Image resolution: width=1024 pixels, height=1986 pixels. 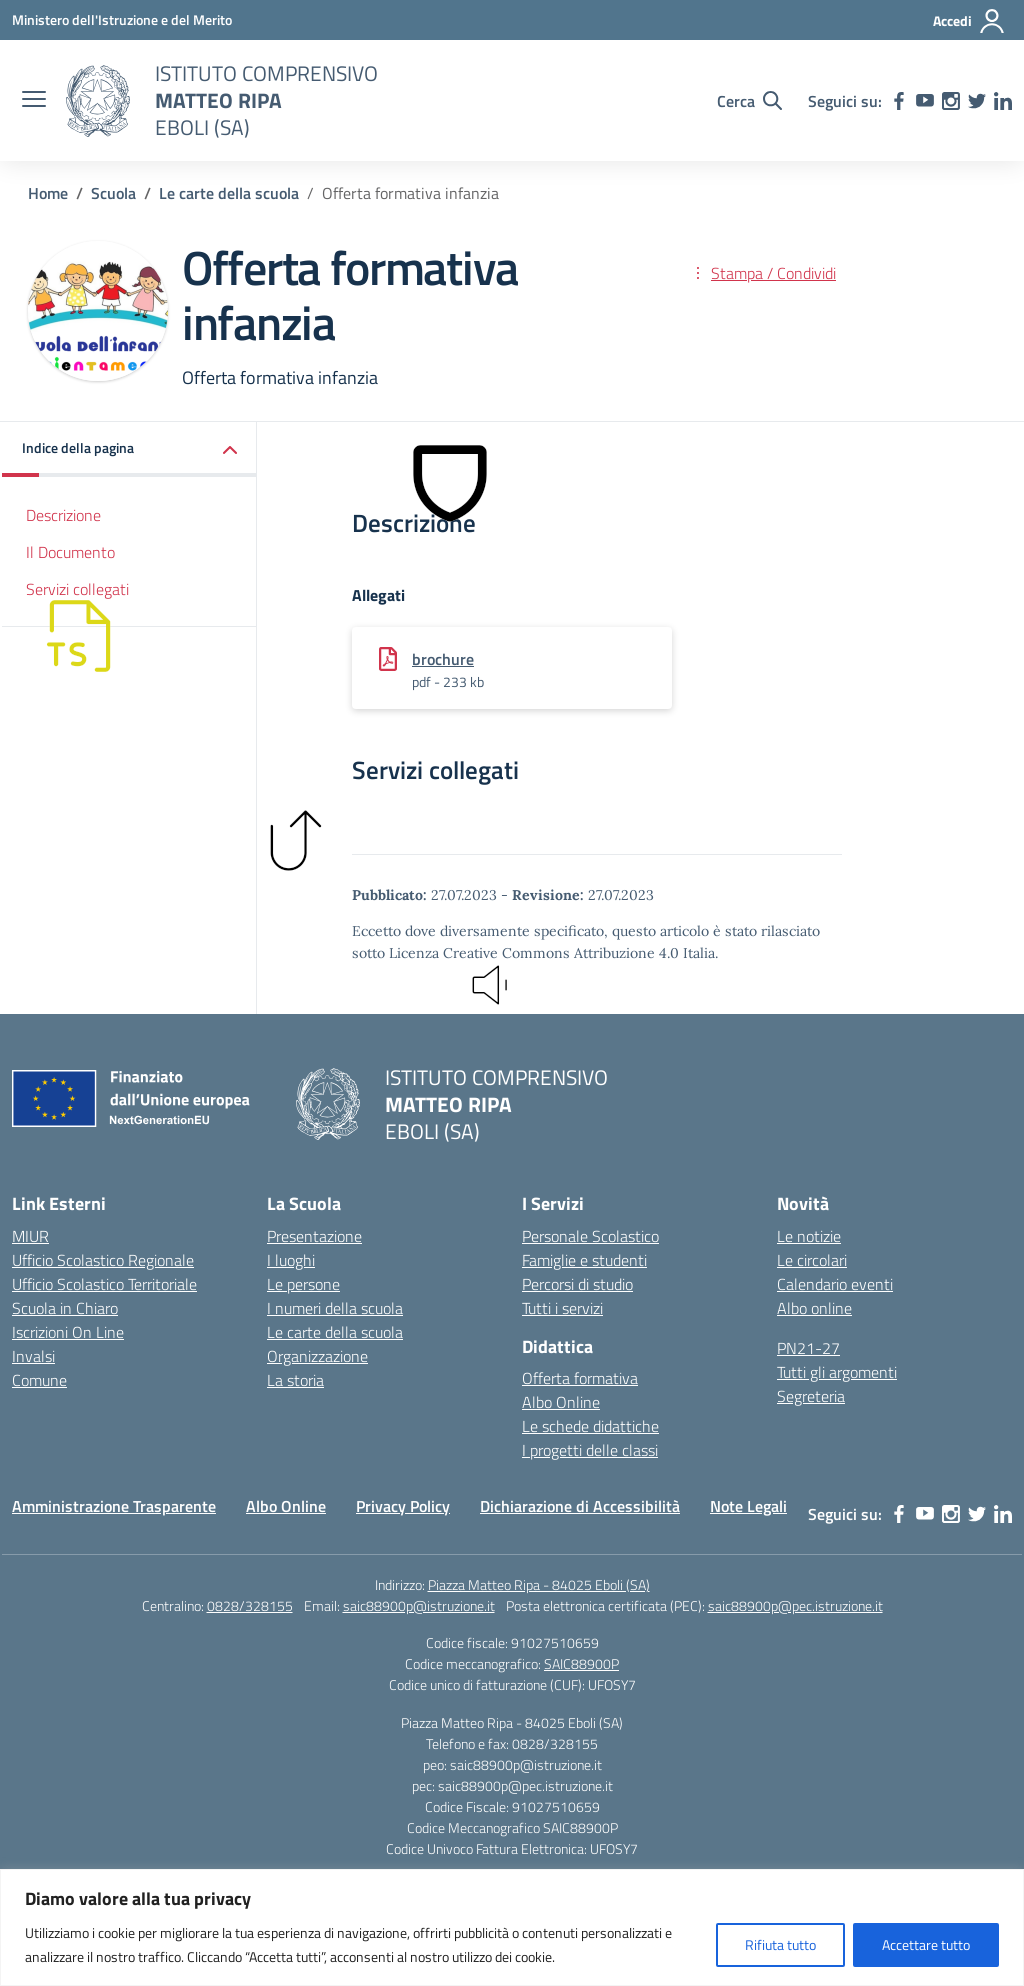 What do you see at coordinates (450, 479) in the screenshot?
I see `access security or privacy settings` at bounding box center [450, 479].